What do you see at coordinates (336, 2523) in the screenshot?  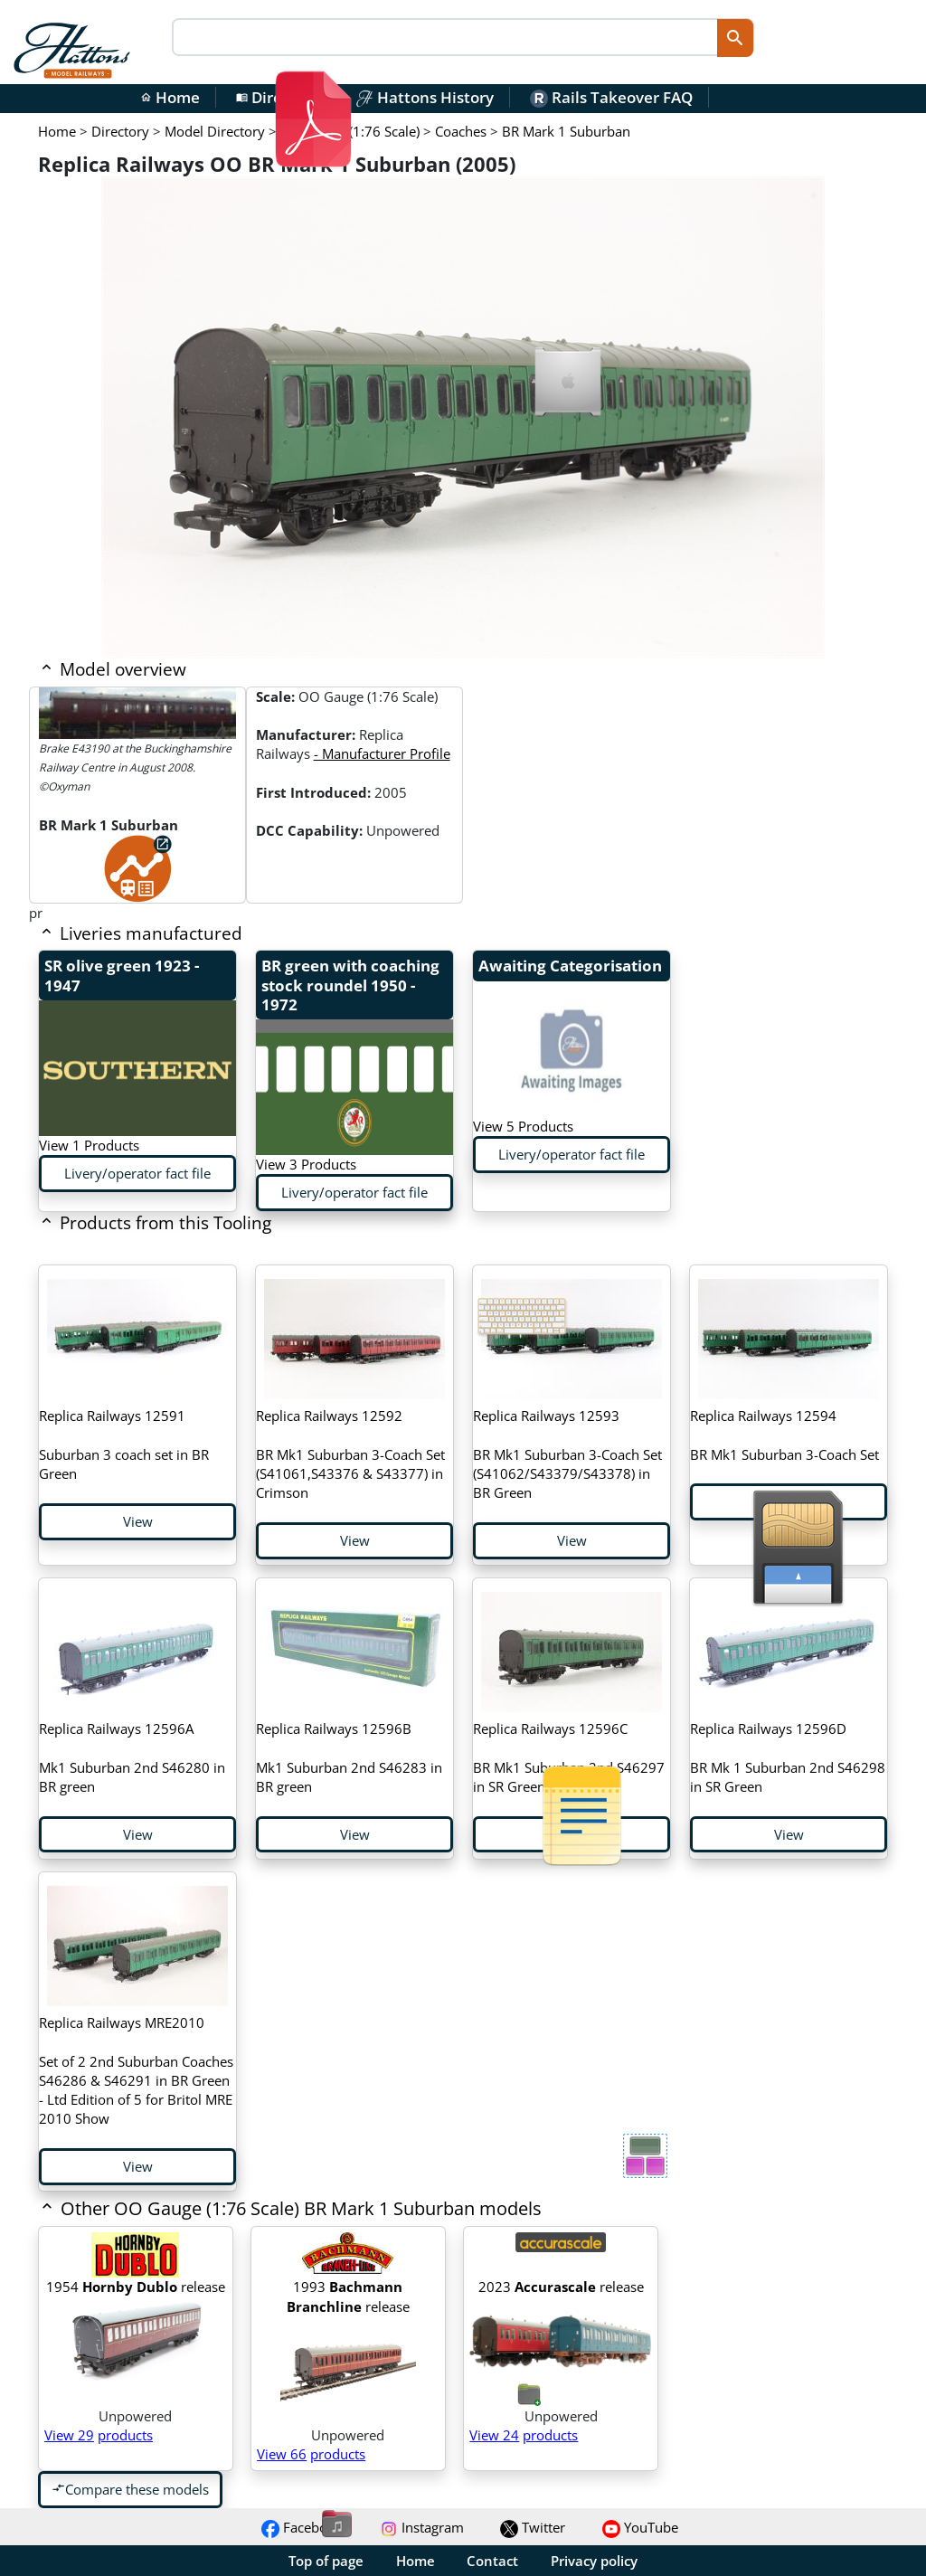 I see `open your music folder` at bounding box center [336, 2523].